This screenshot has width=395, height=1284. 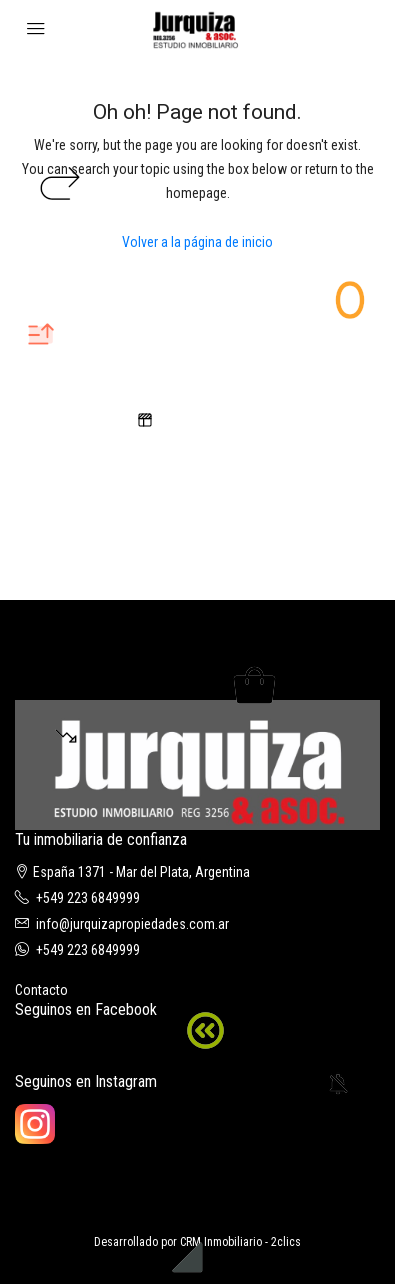 What do you see at coordinates (338, 1084) in the screenshot?
I see `mute or disable notifications` at bounding box center [338, 1084].